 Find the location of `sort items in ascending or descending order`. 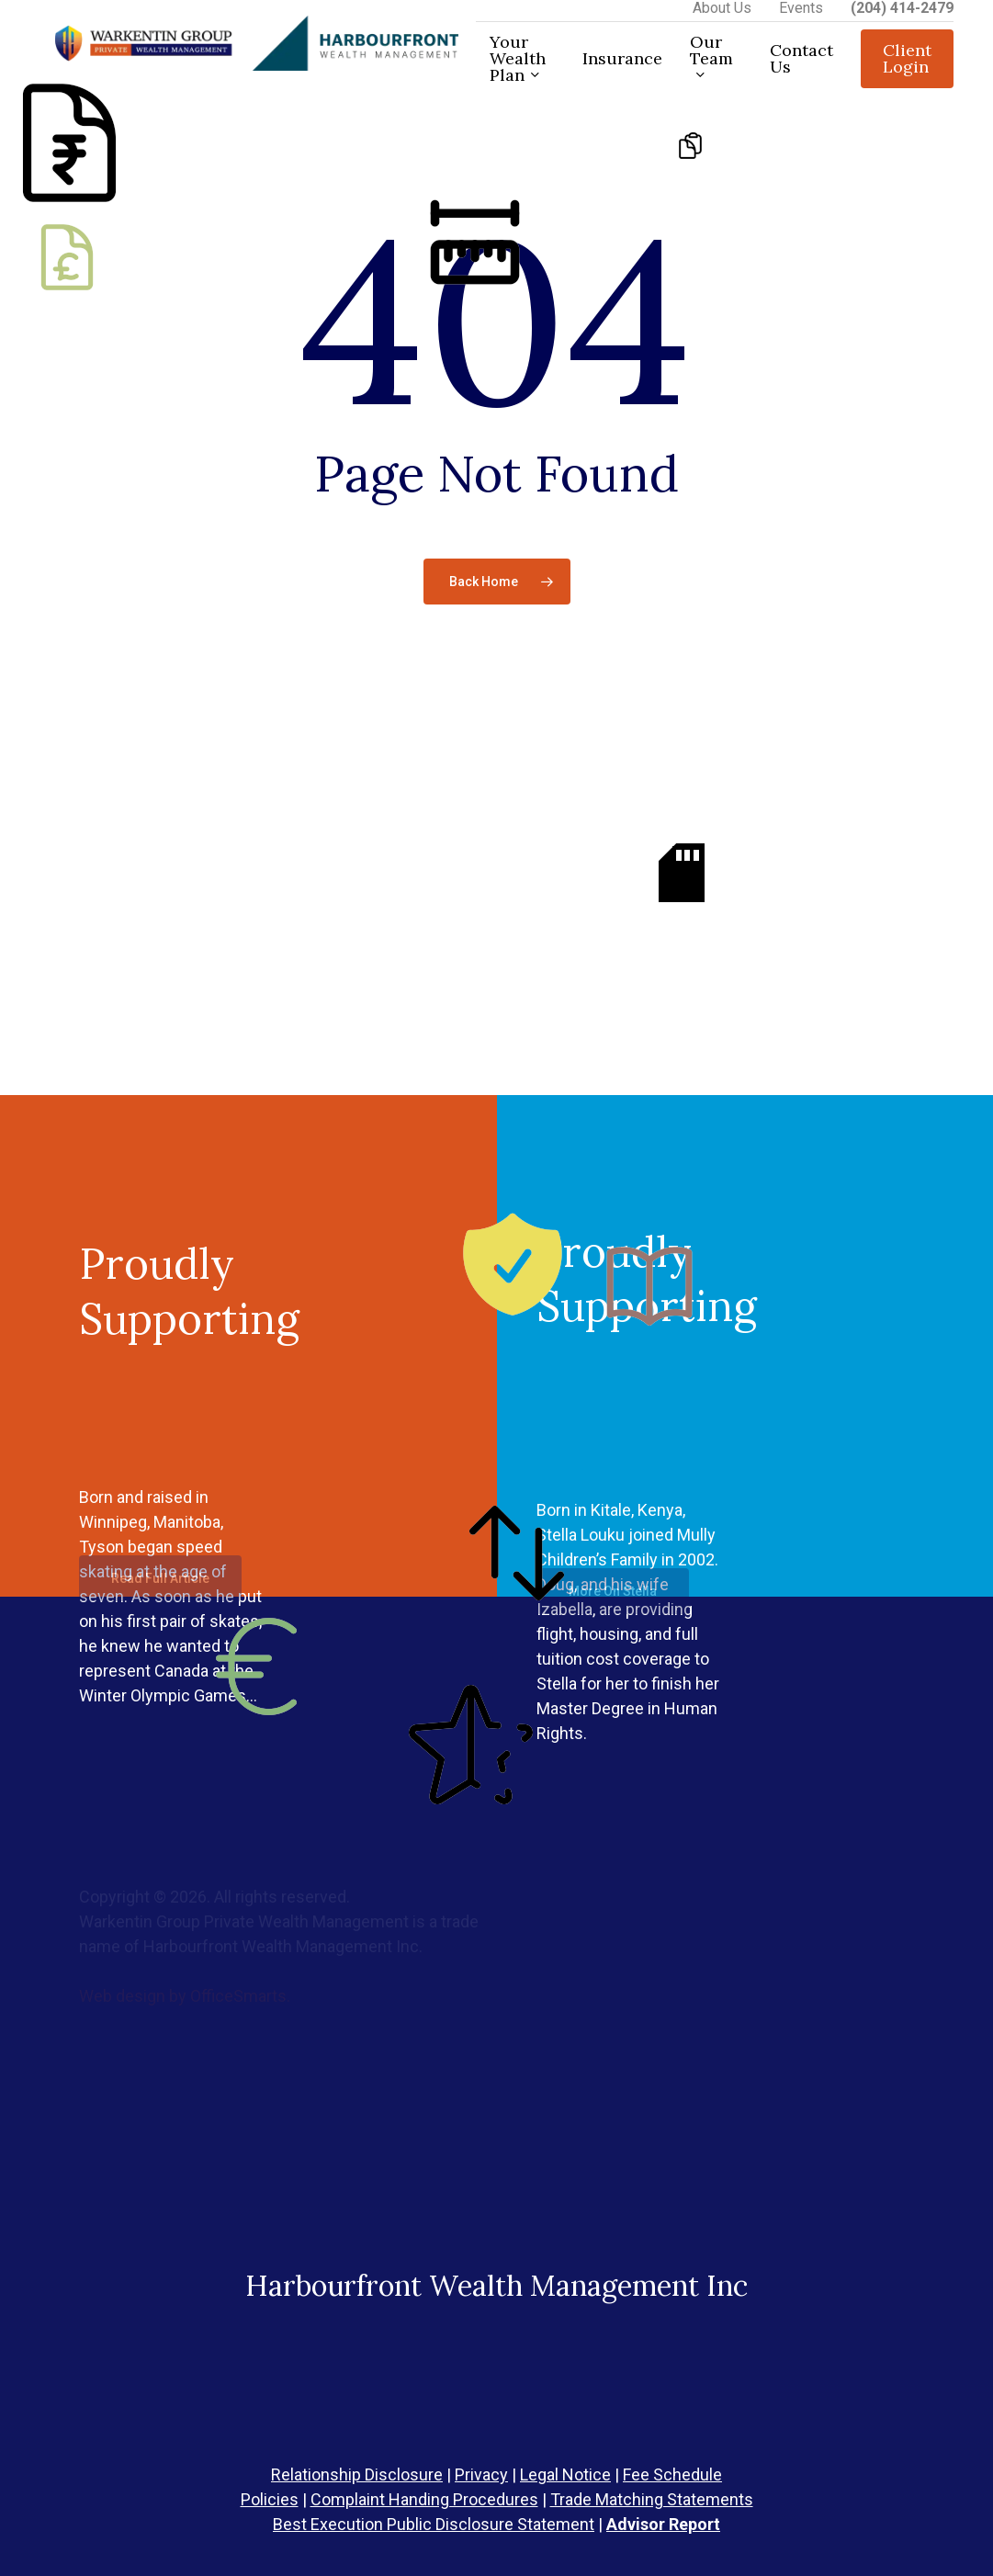

sort items in ascending or descending order is located at coordinates (516, 1553).